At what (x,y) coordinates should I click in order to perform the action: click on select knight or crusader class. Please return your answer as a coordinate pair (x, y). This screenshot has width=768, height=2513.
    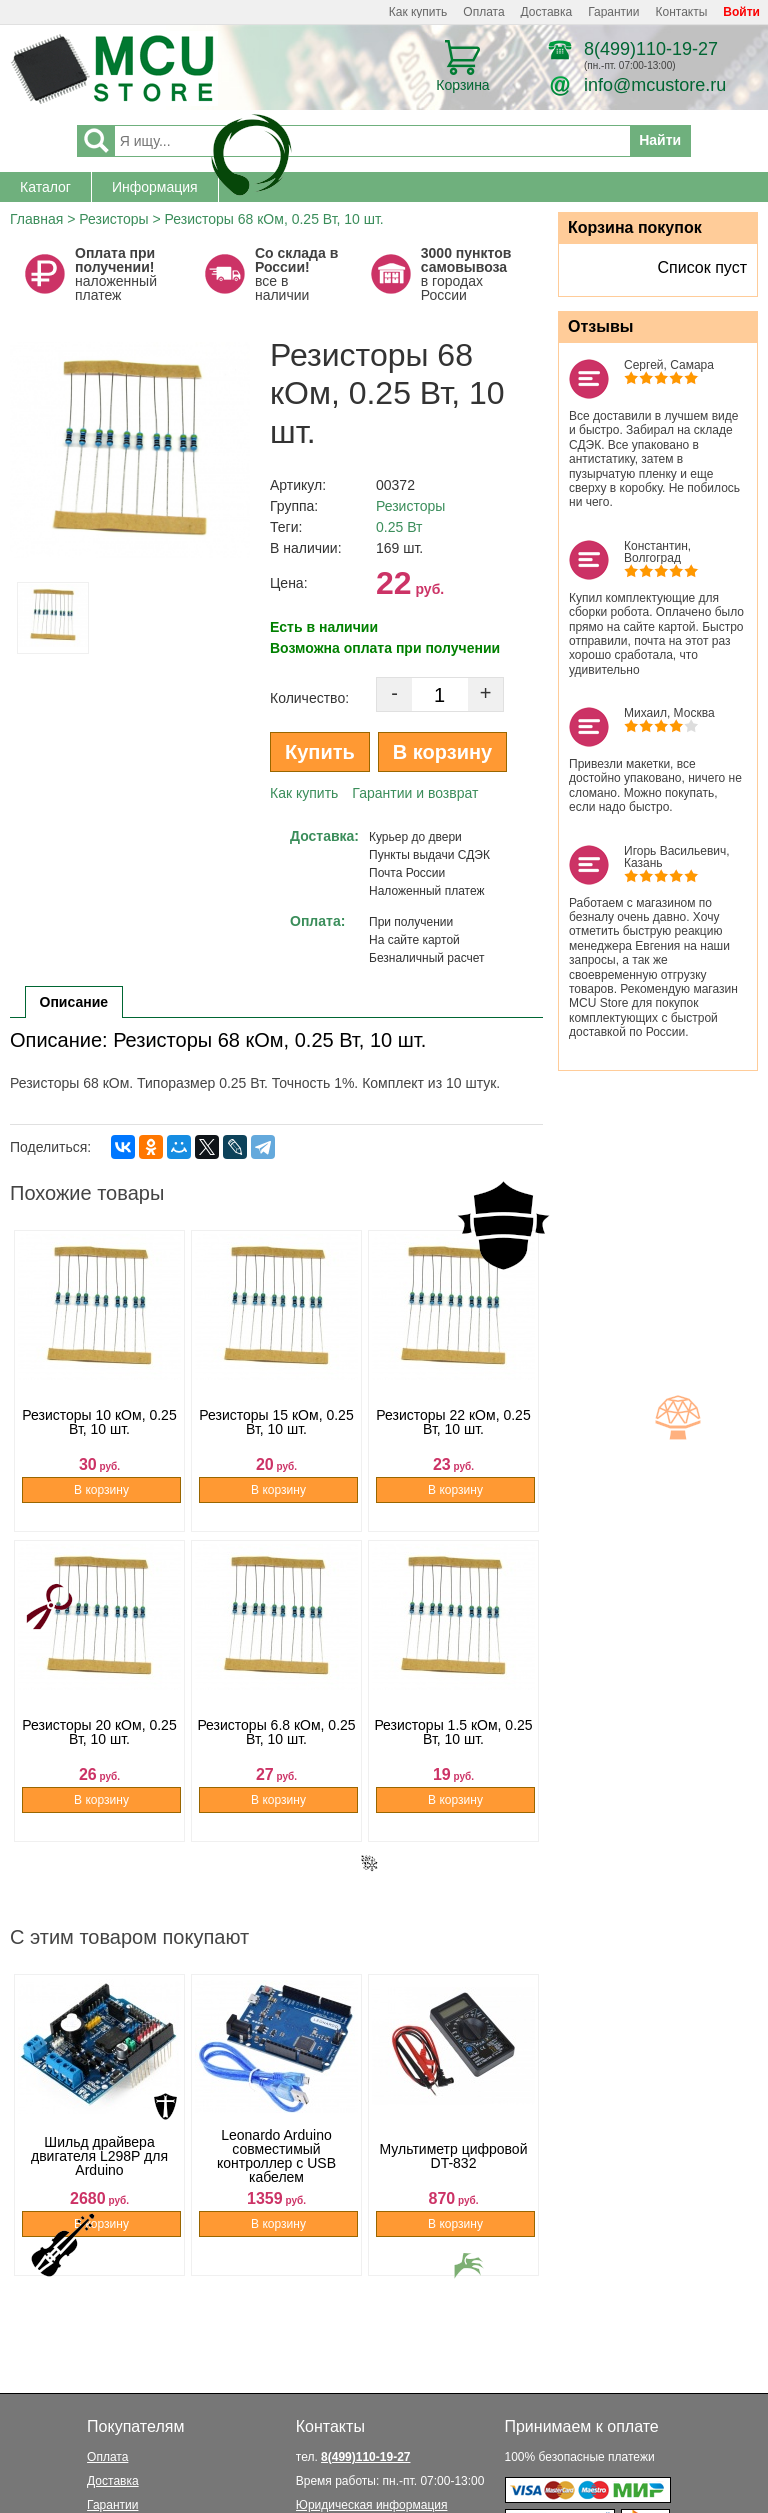
    Looking at the image, I should click on (165, 2106).